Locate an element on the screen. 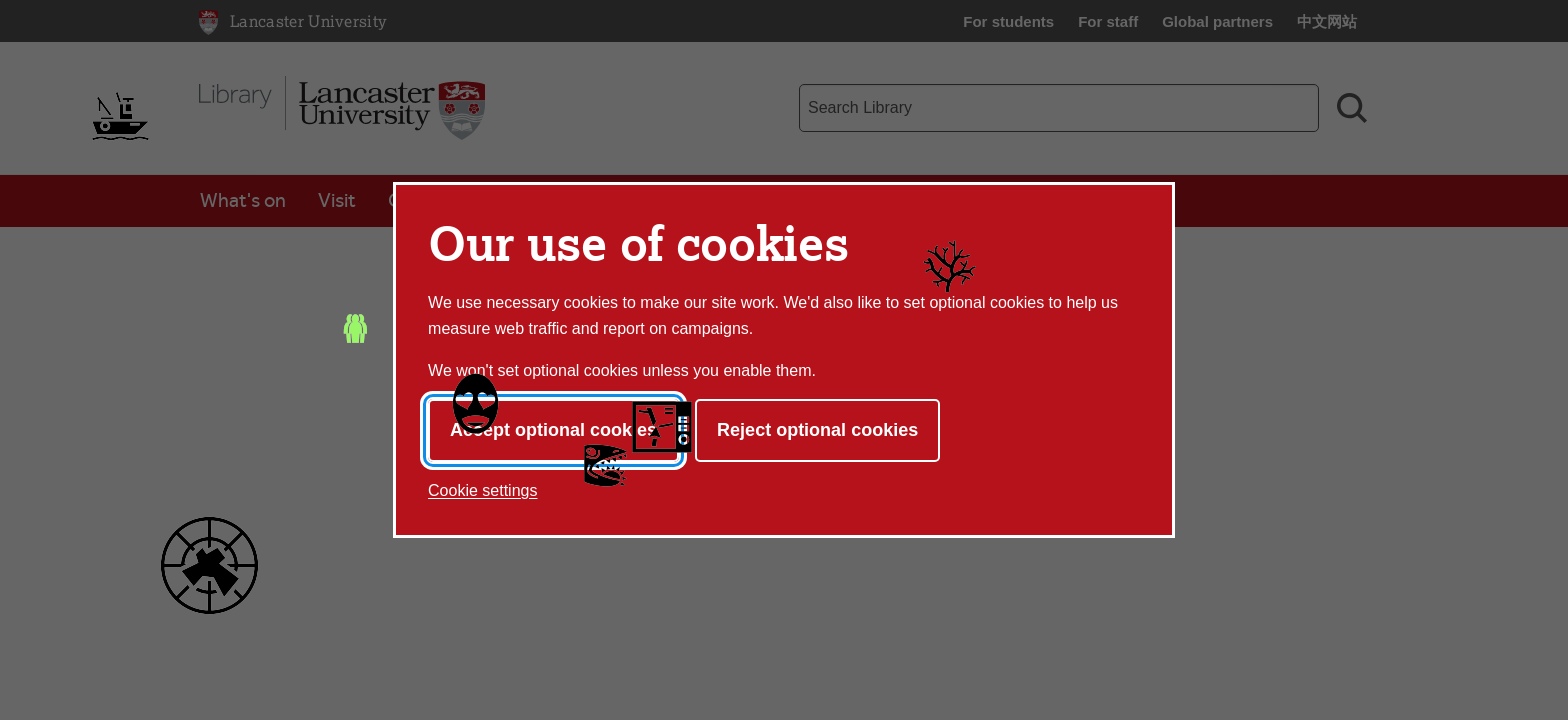  indicates a "love" or "smitten" reaction is located at coordinates (475, 403).